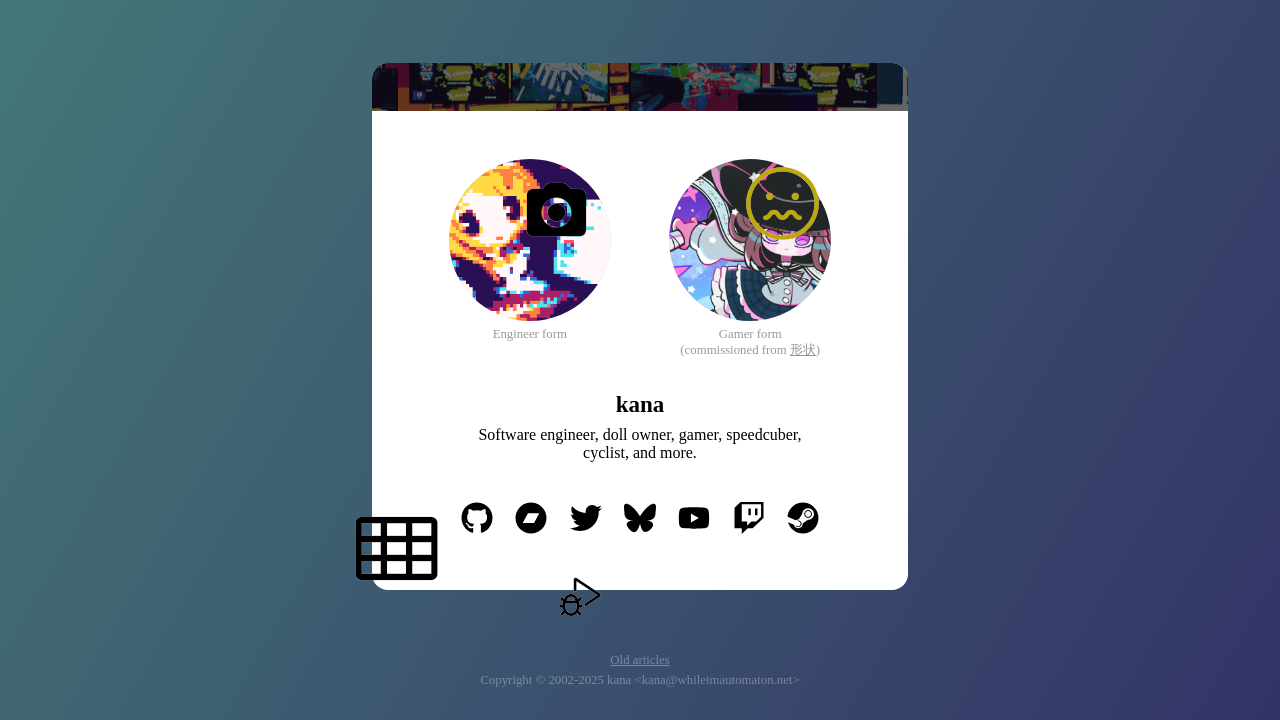  What do you see at coordinates (582, 594) in the screenshot?
I see `start debugging session` at bounding box center [582, 594].